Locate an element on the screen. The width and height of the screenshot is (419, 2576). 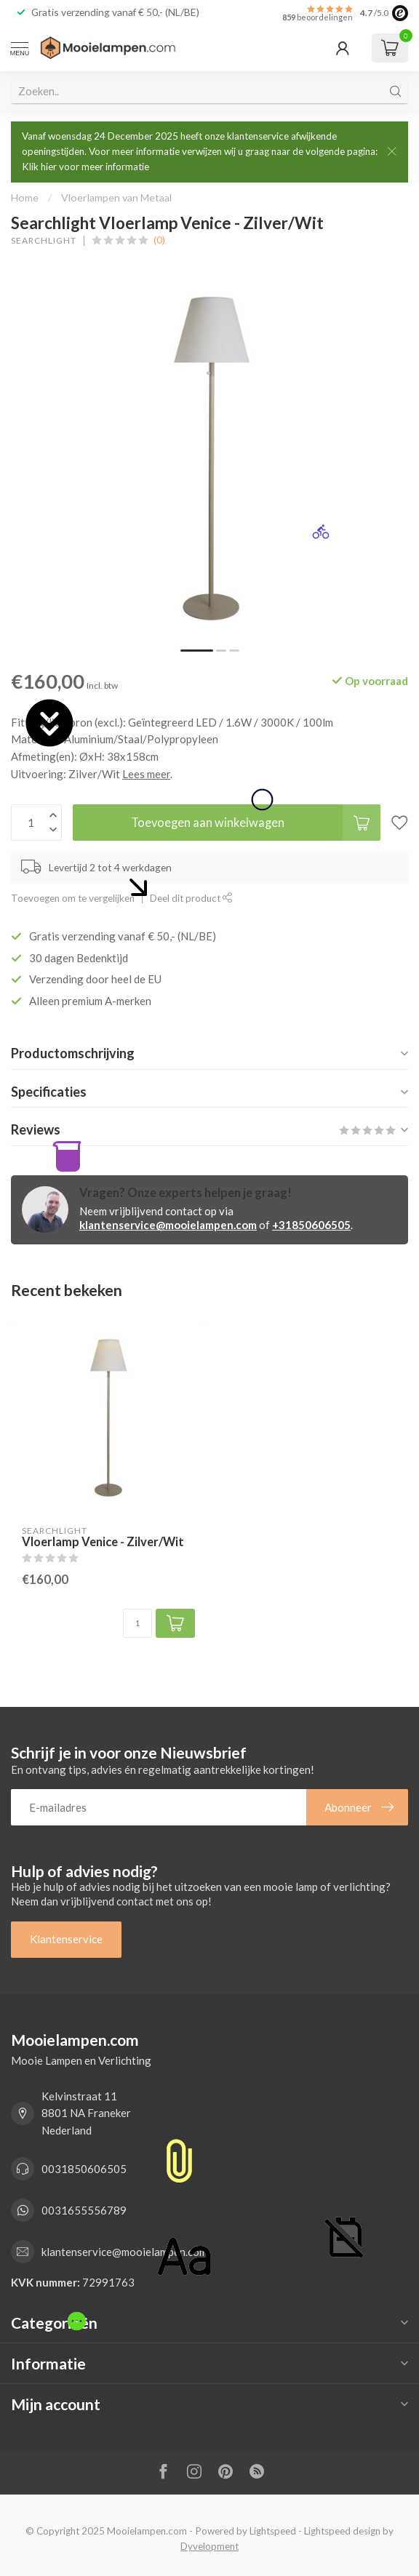
navigate to the next item diagonally is located at coordinates (138, 887).